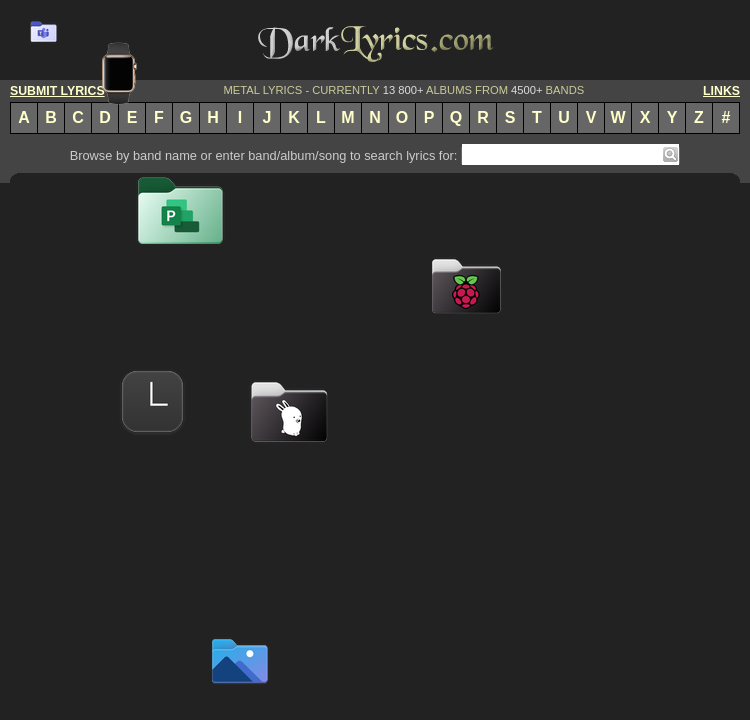  Describe the element at coordinates (466, 288) in the screenshot. I see `folder containing Raspberry Pi project files` at that location.